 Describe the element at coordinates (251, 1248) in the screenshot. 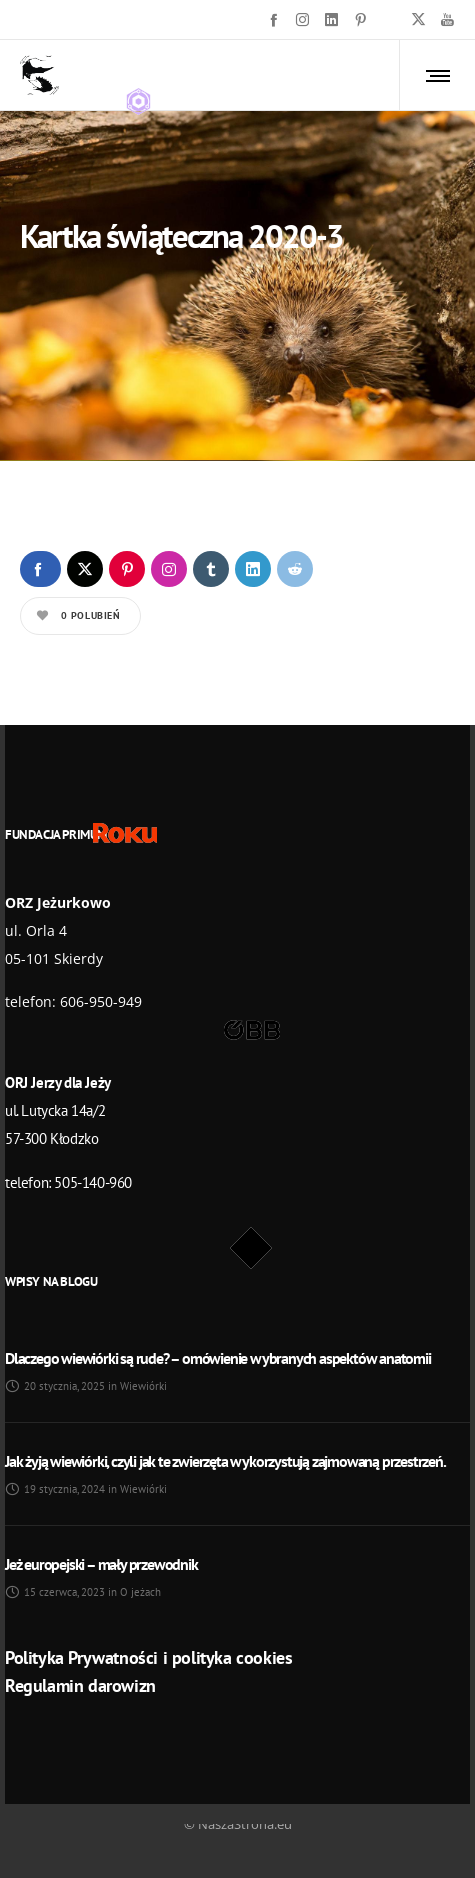

I see `open kedro data pipeline application` at that location.